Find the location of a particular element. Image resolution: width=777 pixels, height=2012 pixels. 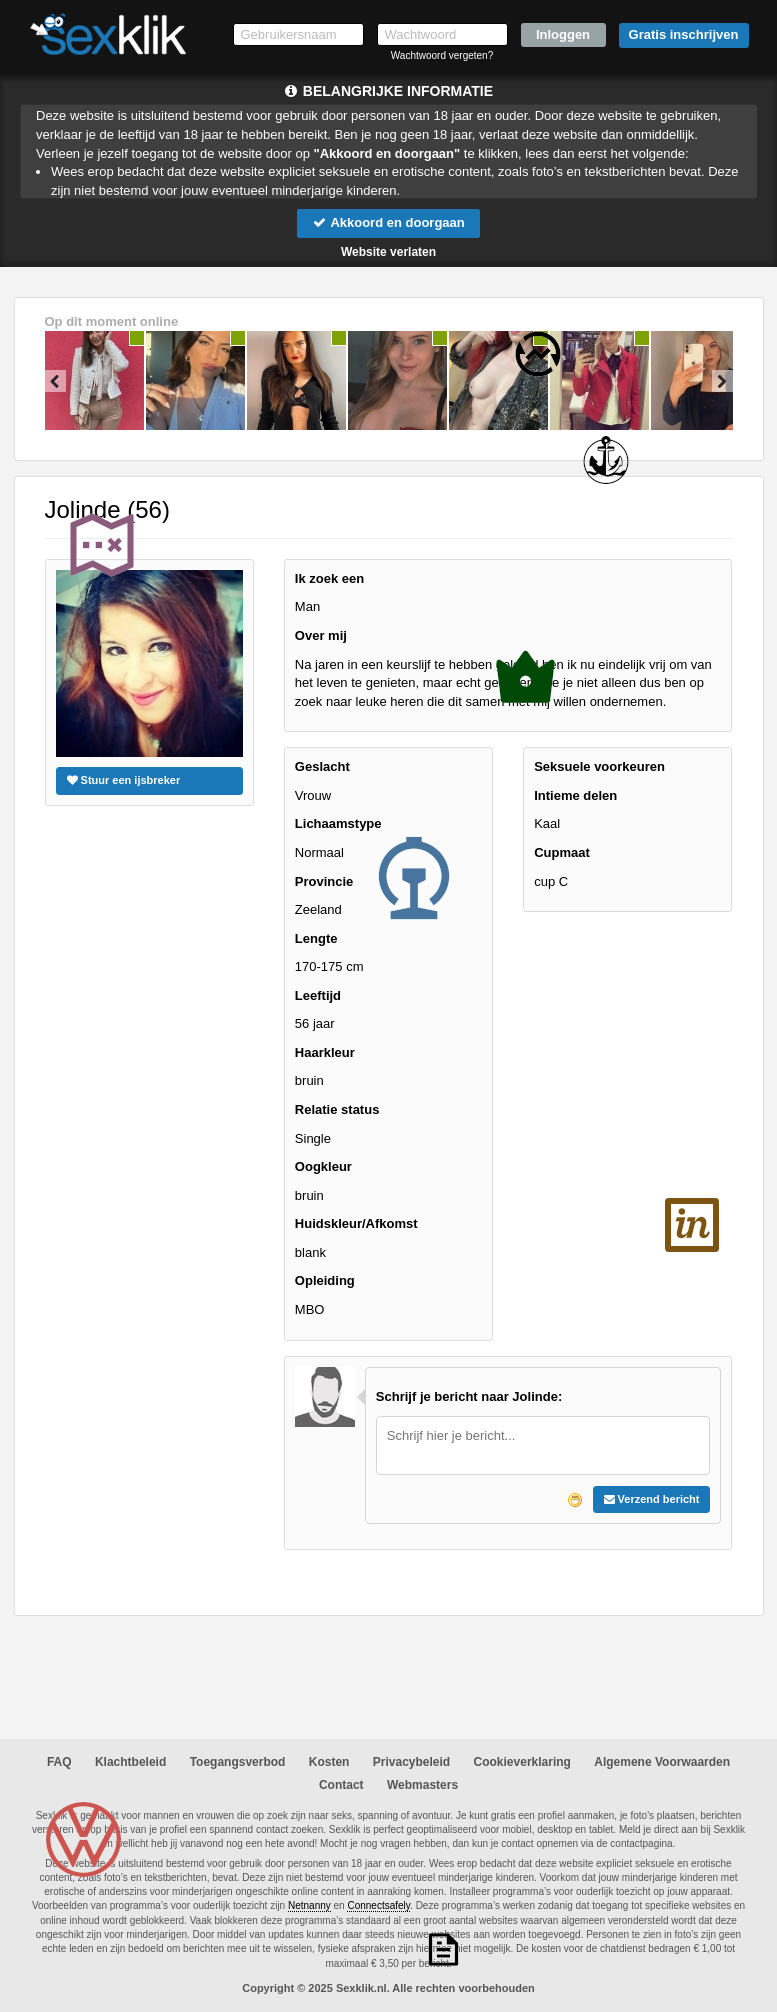

indicates VIP or premium membership status is located at coordinates (525, 678).